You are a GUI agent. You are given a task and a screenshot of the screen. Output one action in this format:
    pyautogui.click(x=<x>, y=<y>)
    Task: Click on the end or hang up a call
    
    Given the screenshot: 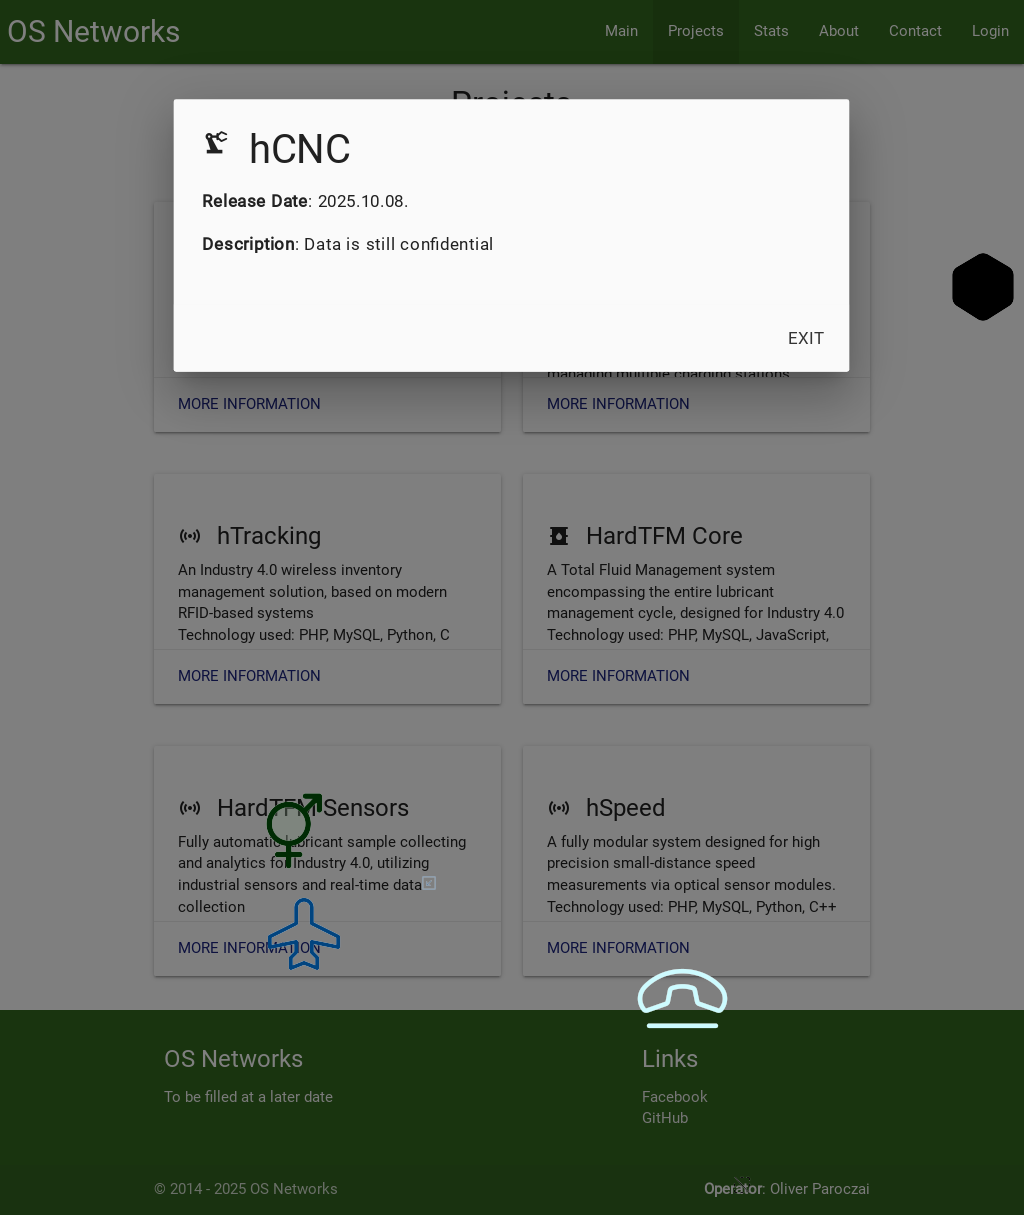 What is the action you would take?
    pyautogui.click(x=682, y=998)
    